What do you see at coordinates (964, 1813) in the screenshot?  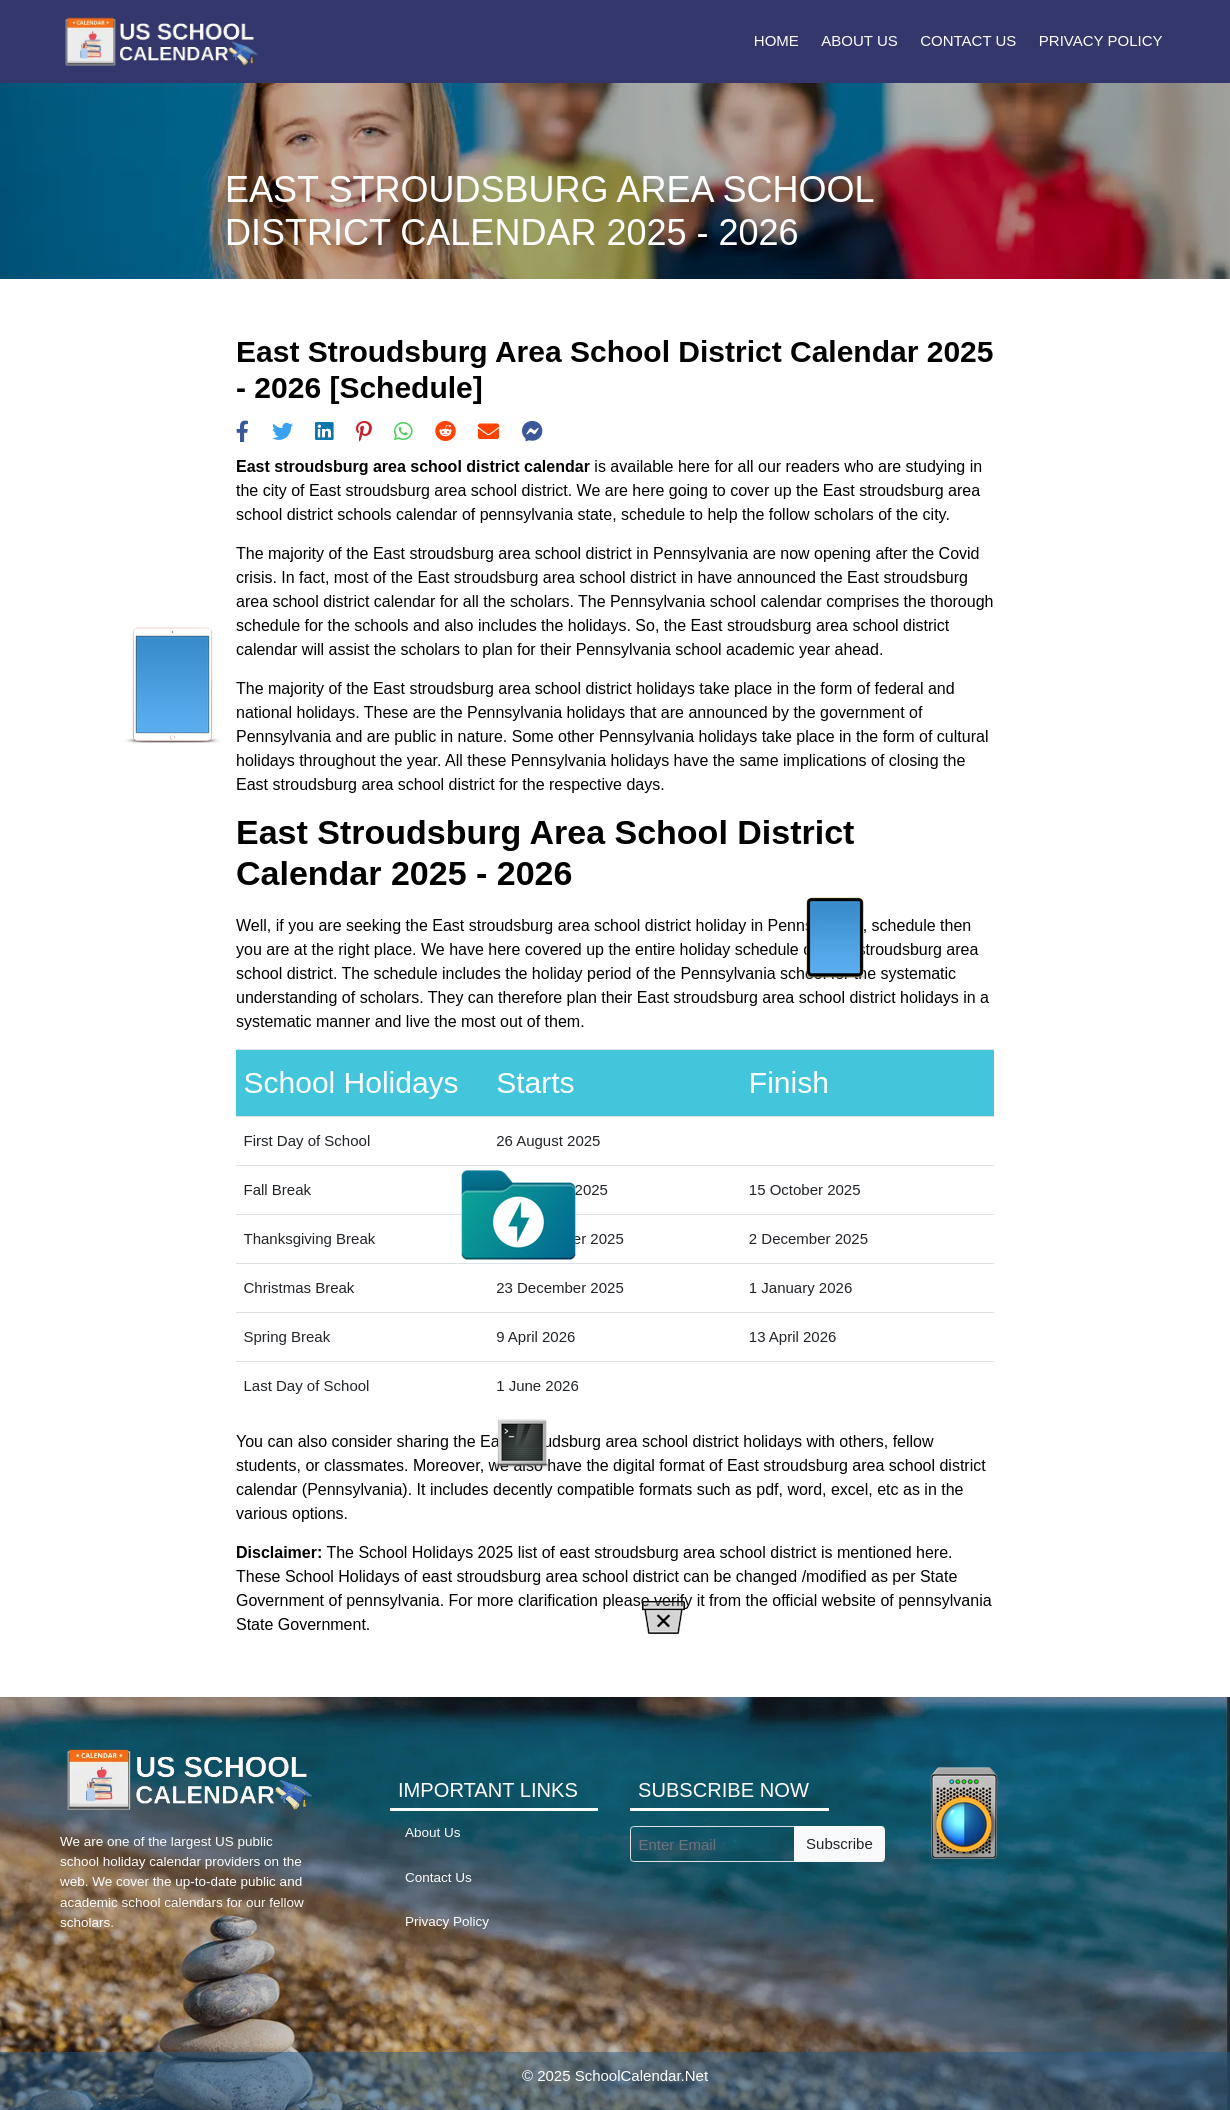 I see `access RAID 1 storage configuration` at bounding box center [964, 1813].